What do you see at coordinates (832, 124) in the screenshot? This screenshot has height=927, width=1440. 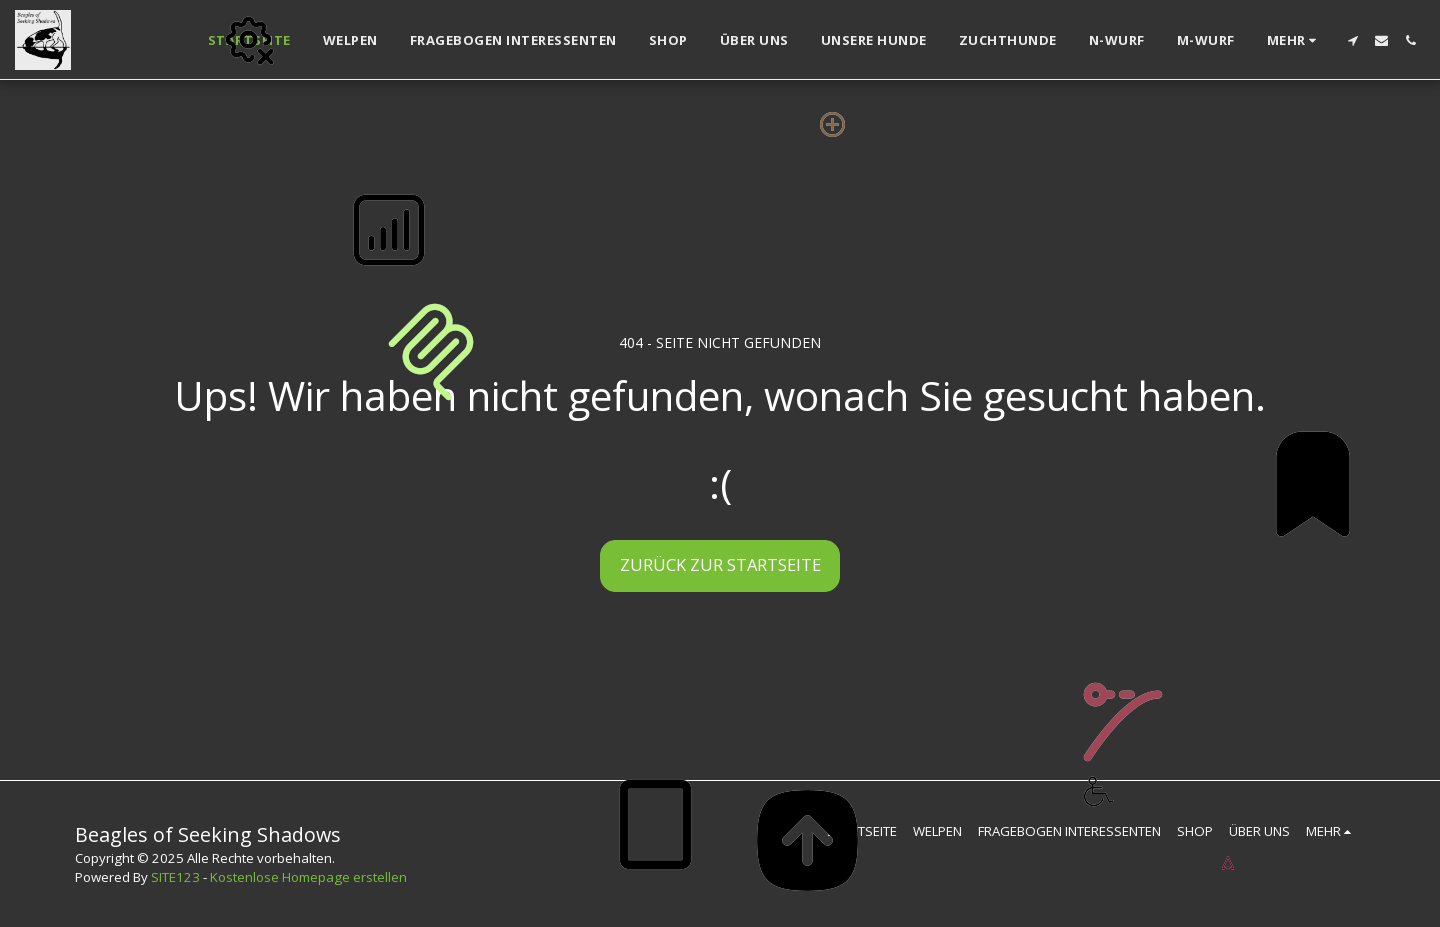 I see `add a new item` at bounding box center [832, 124].